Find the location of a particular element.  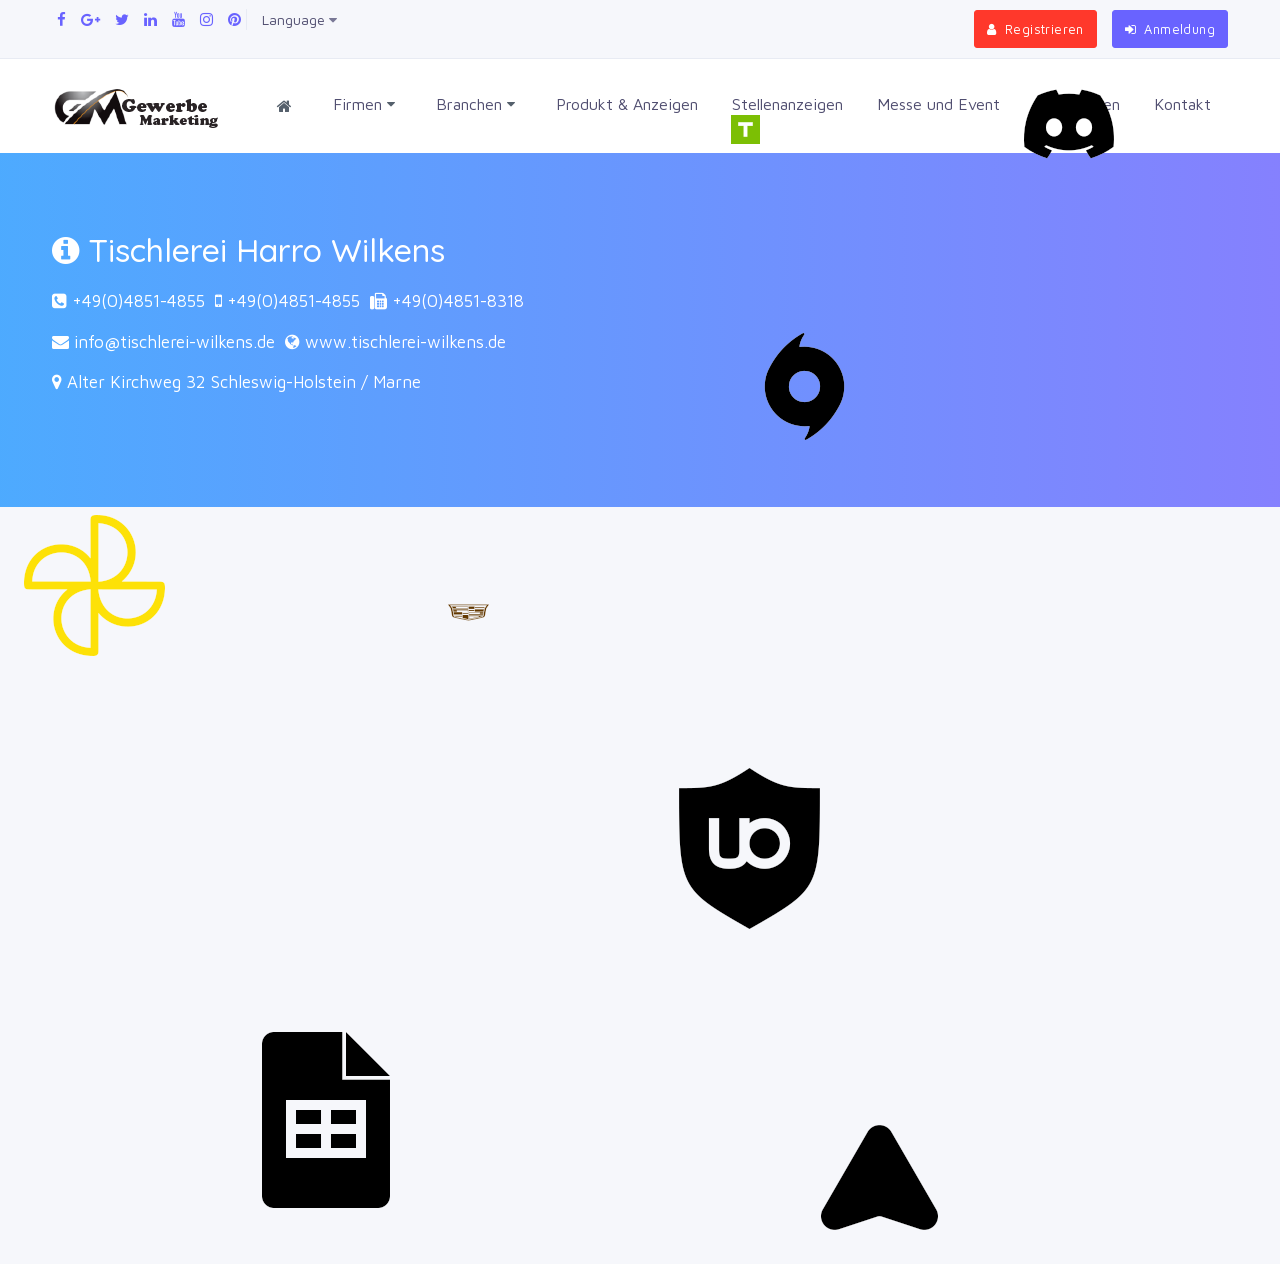

launch Origin gaming client is located at coordinates (804, 386).